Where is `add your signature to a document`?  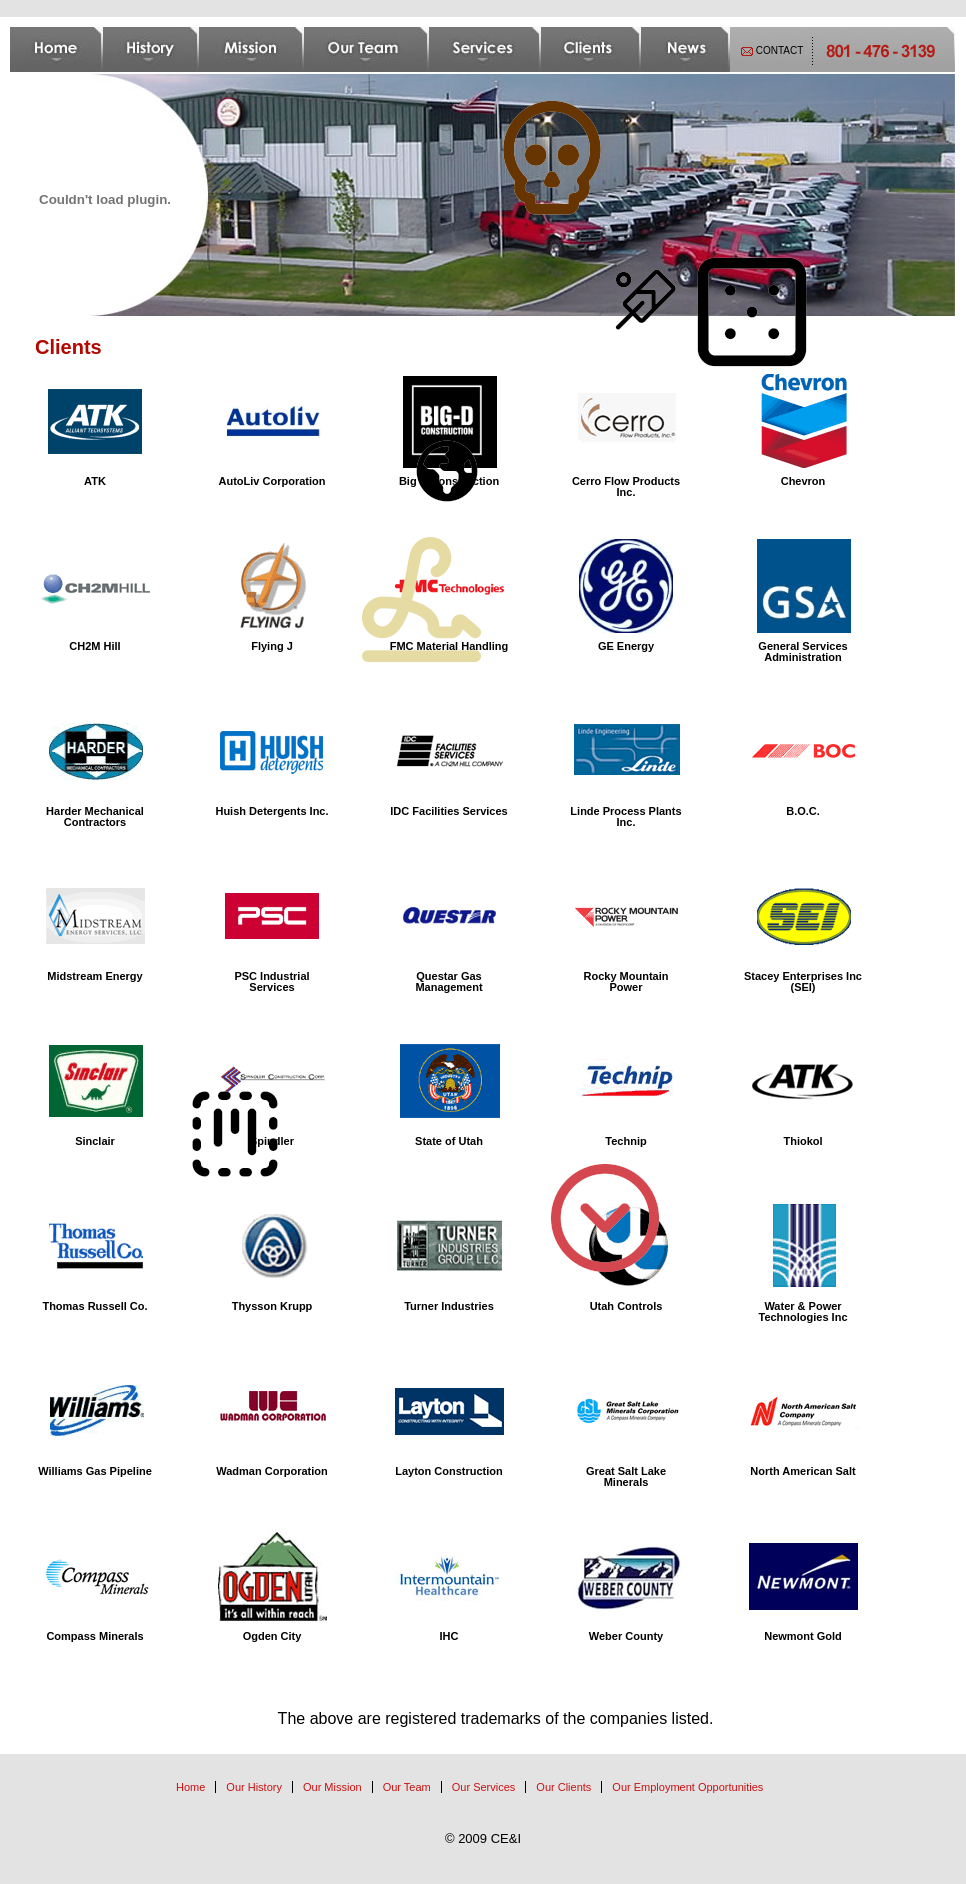 add your signature to a document is located at coordinates (421, 602).